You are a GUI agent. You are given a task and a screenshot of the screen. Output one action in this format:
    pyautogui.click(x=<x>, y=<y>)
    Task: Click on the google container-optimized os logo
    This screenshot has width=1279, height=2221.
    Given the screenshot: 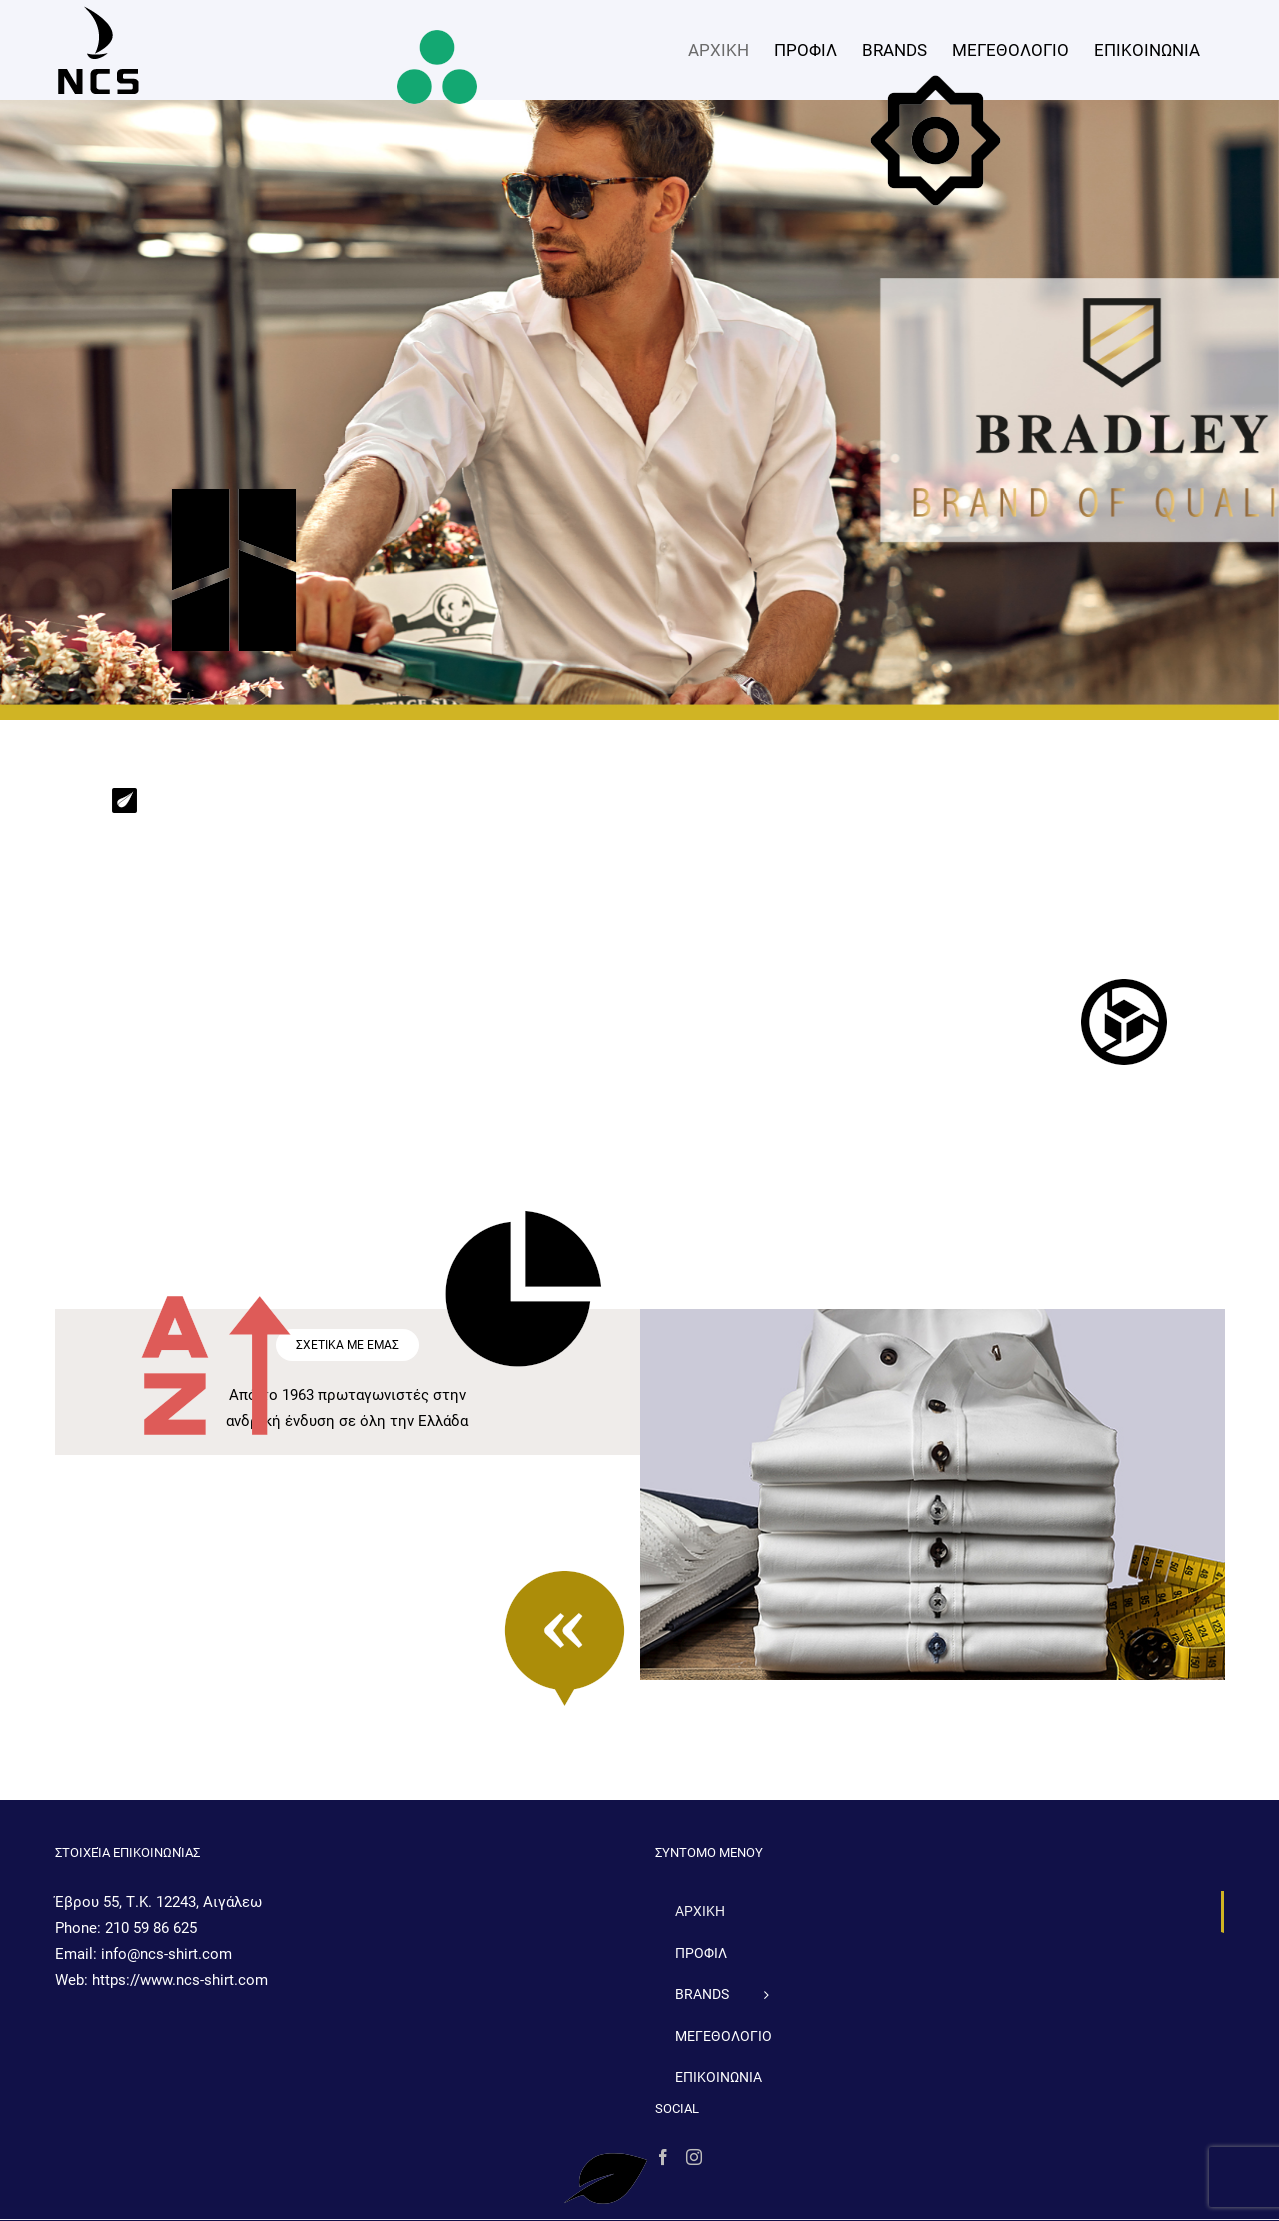 What is the action you would take?
    pyautogui.click(x=1124, y=1022)
    